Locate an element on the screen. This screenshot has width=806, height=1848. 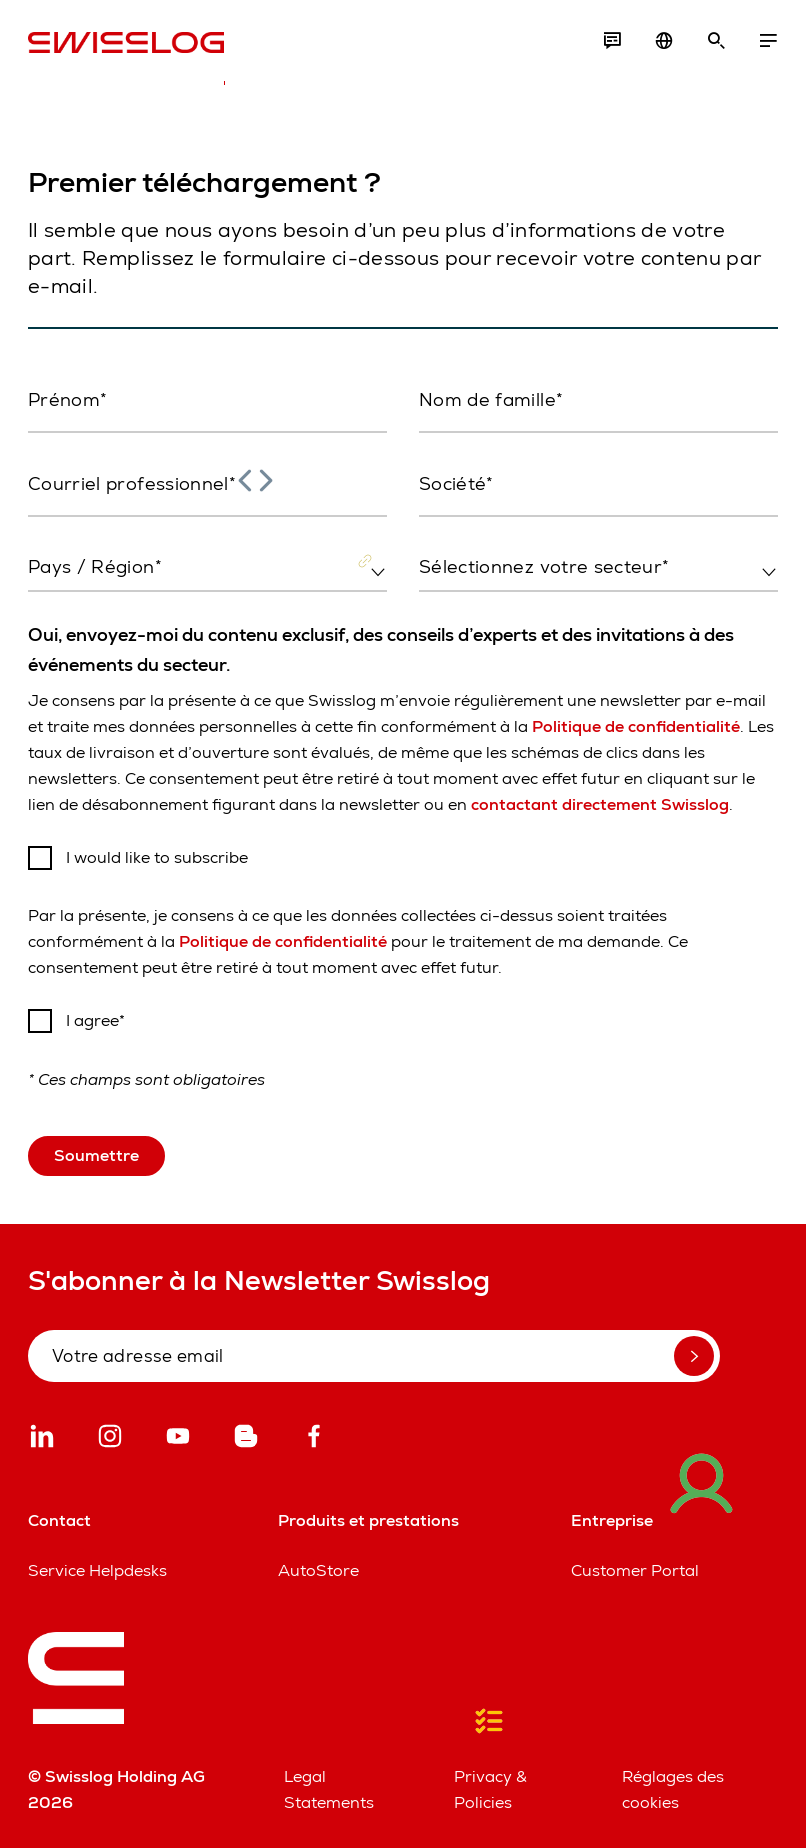
view source code is located at coordinates (255, 480).